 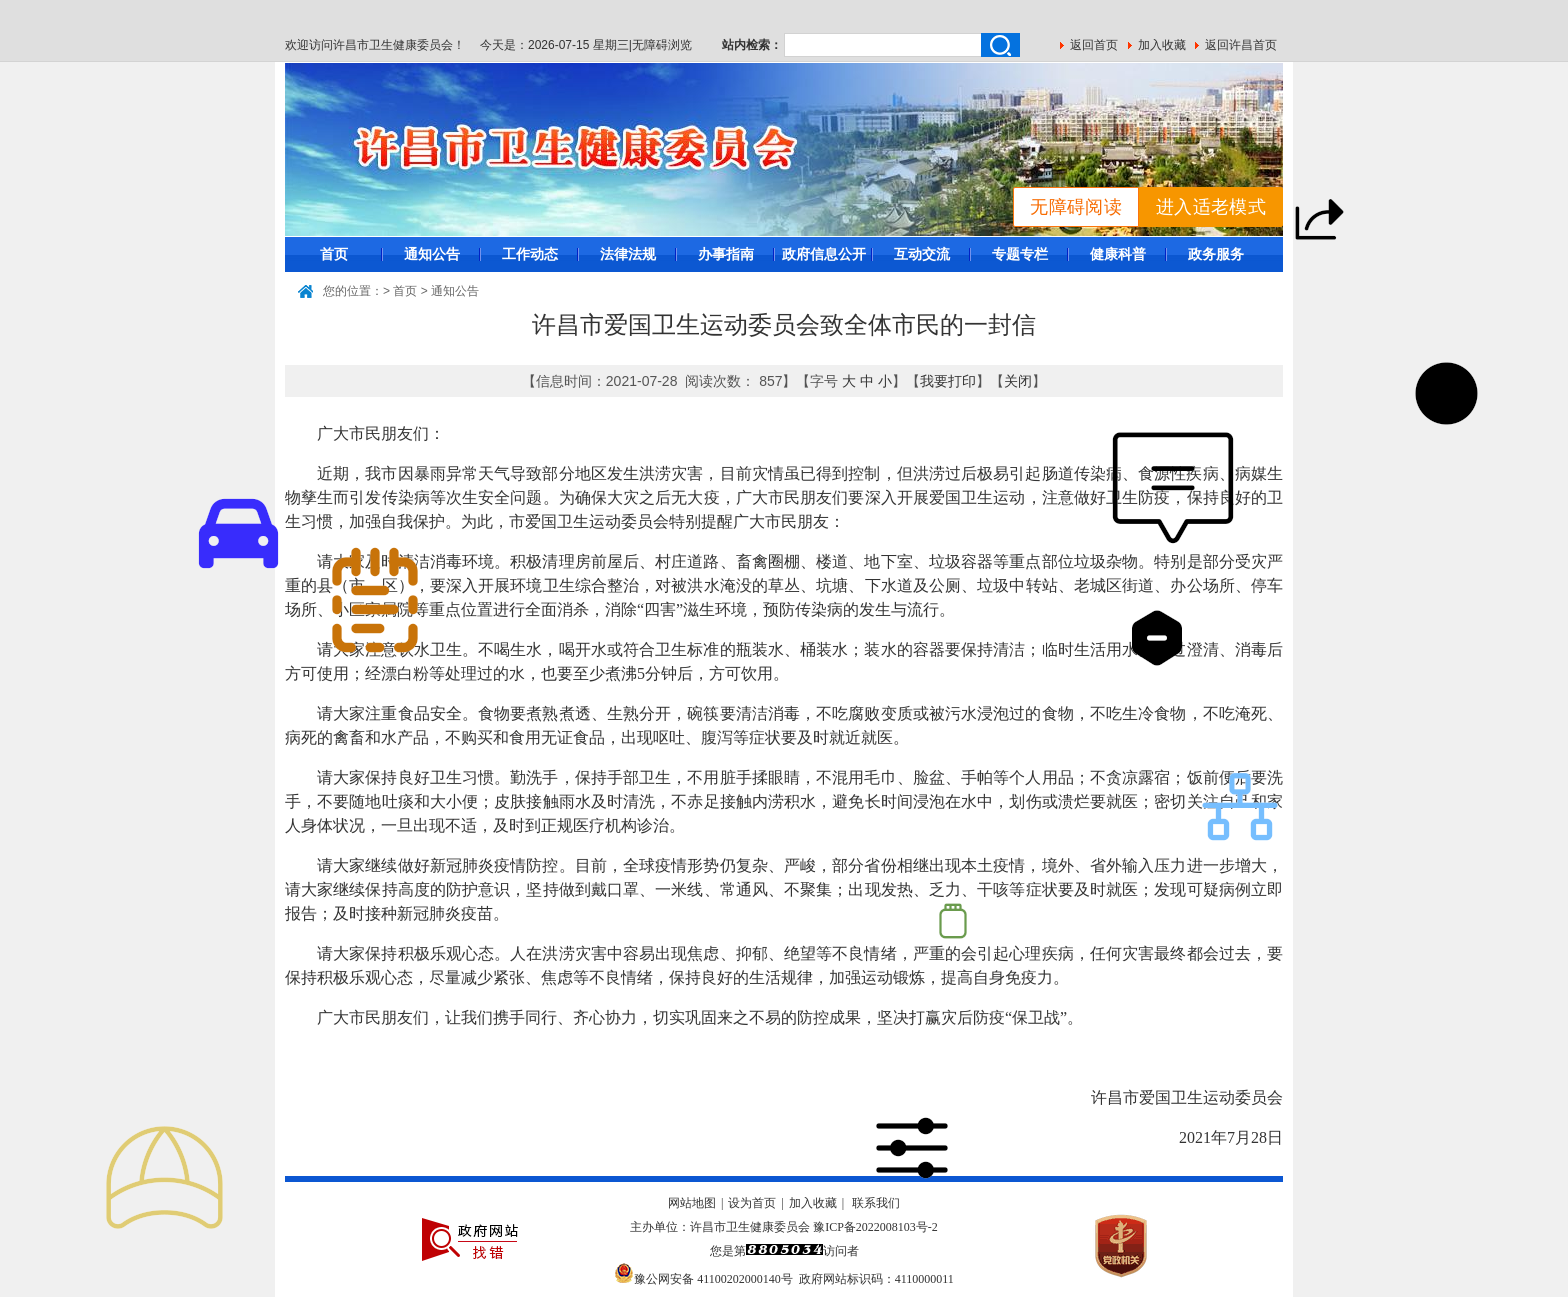 What do you see at coordinates (238, 533) in the screenshot?
I see `select car or automobile option` at bounding box center [238, 533].